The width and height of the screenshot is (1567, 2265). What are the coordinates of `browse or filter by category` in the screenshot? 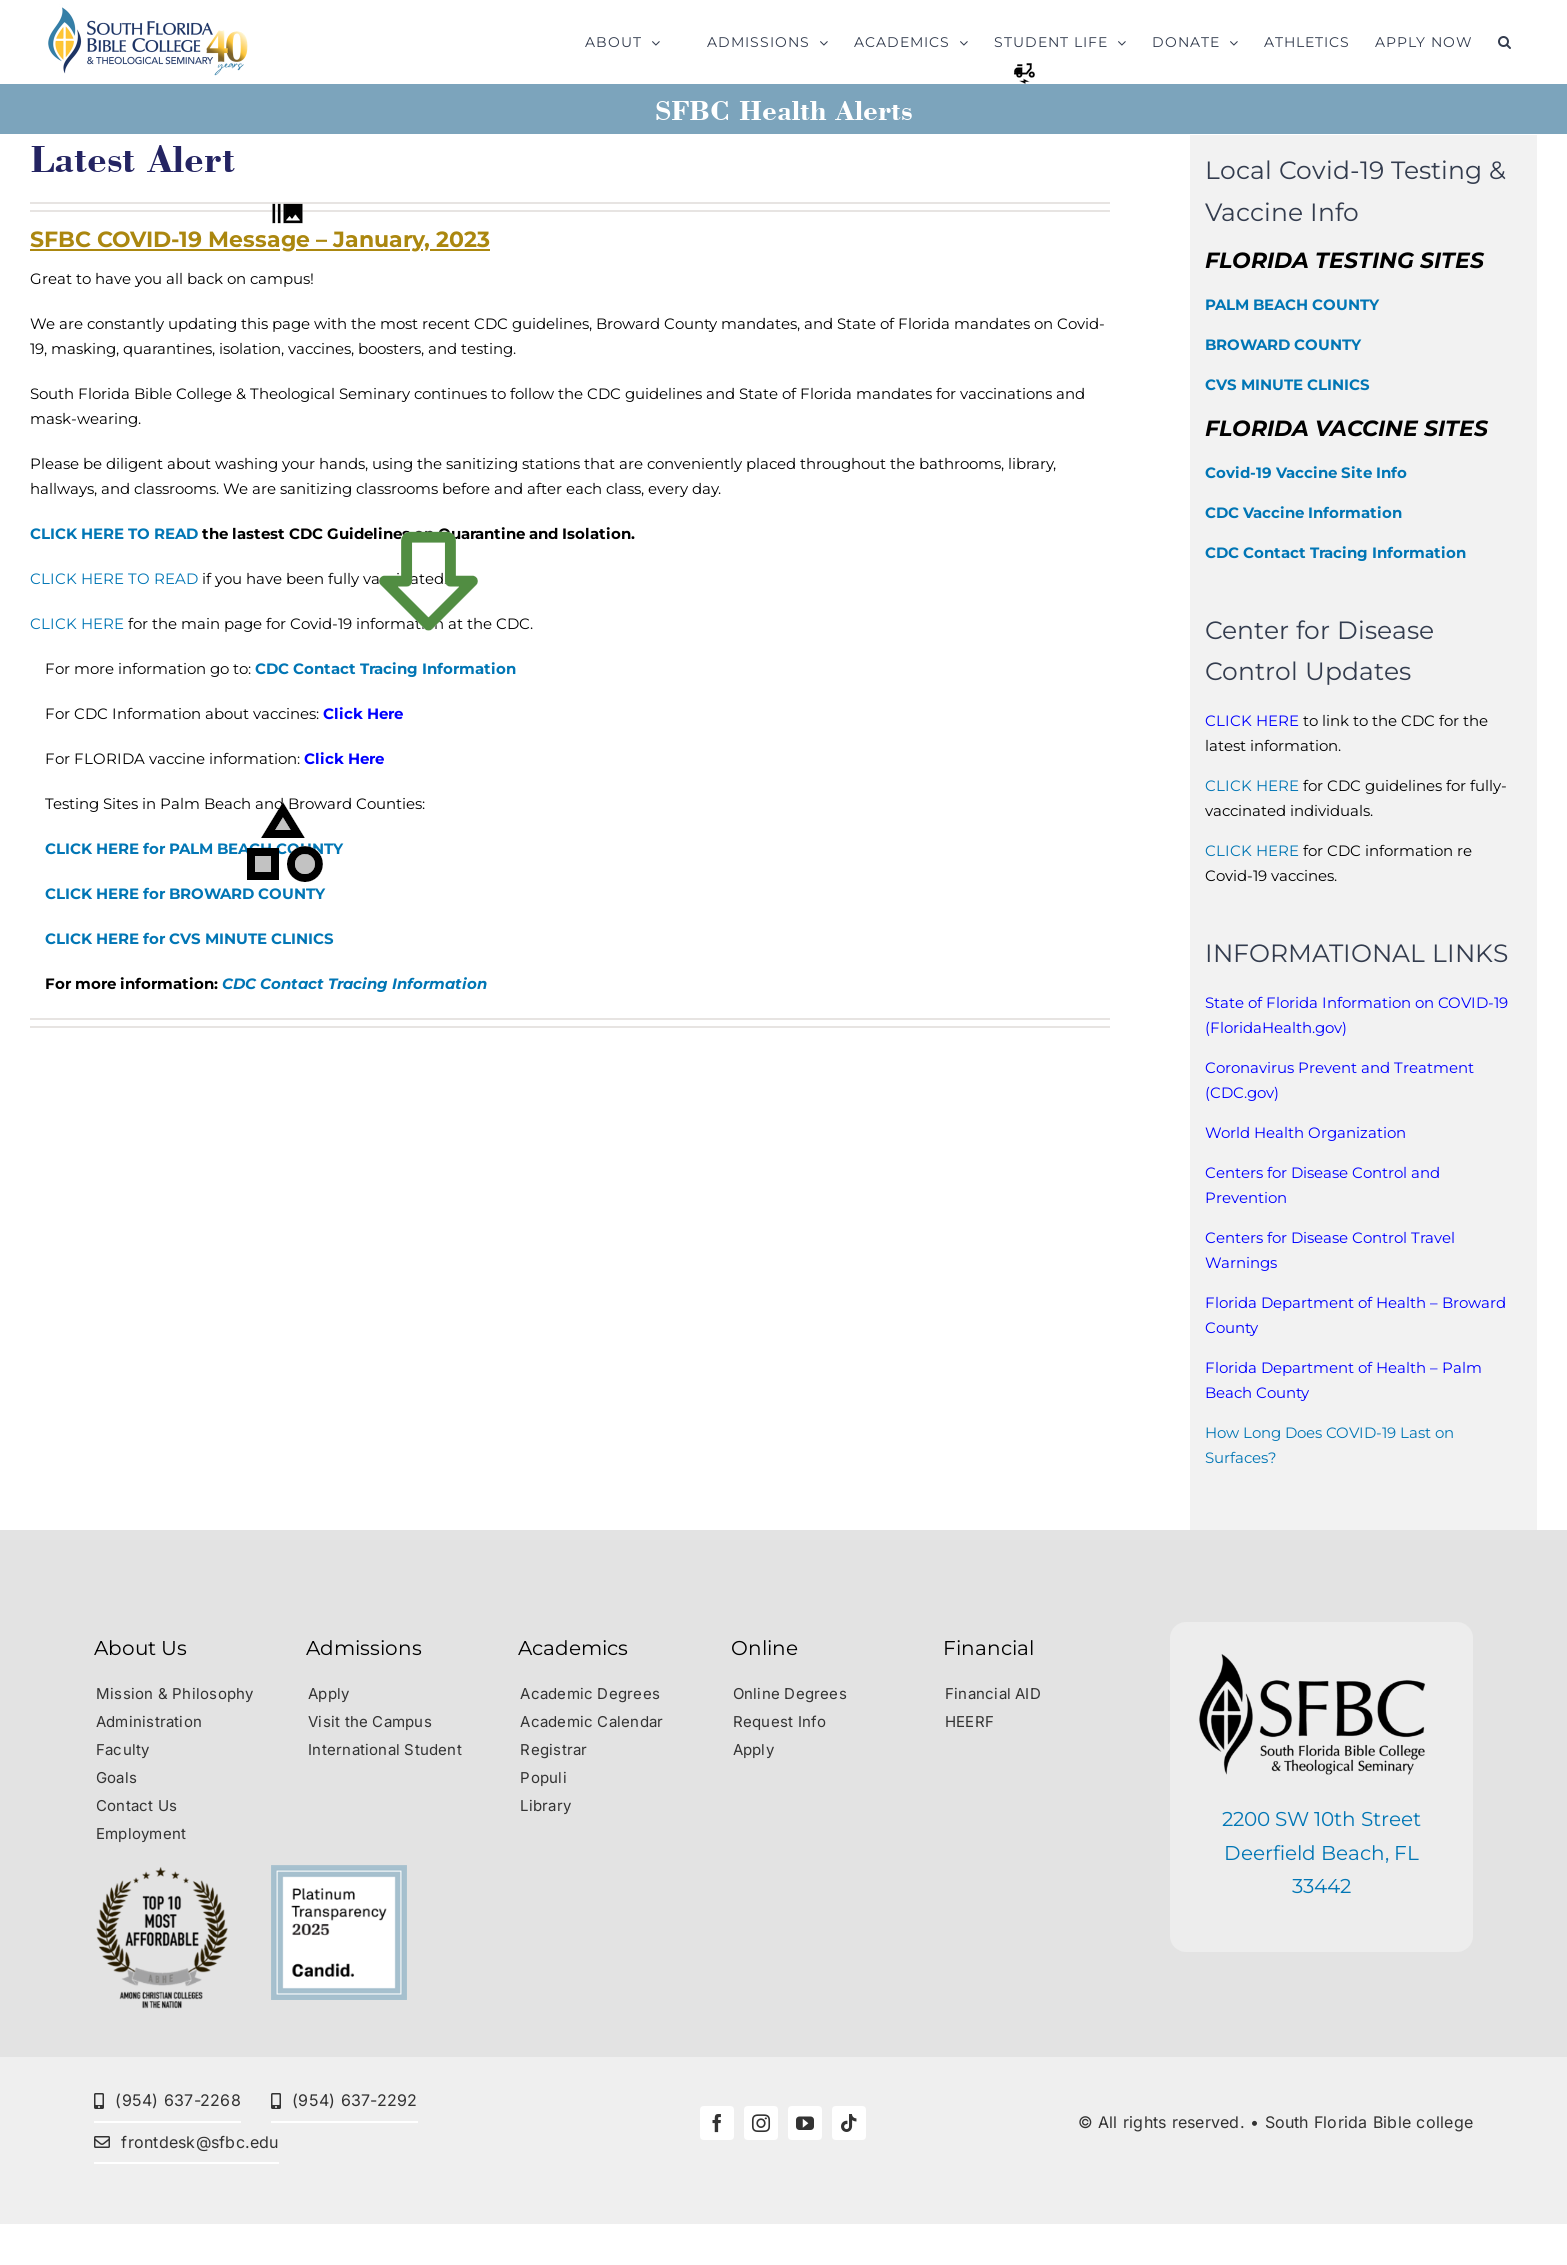 It's located at (283, 842).